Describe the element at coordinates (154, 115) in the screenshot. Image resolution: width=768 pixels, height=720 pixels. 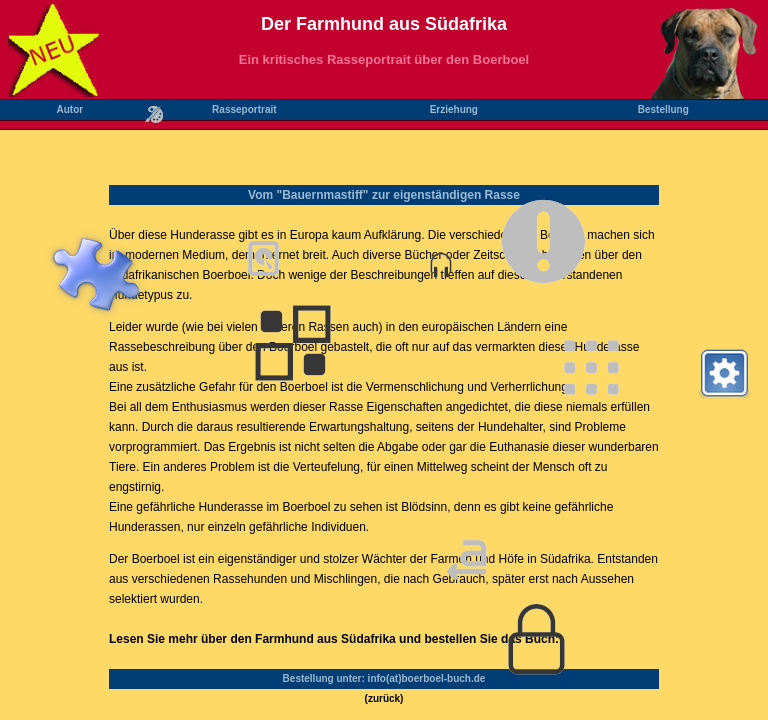
I see `open graphics or drawing applications` at that location.